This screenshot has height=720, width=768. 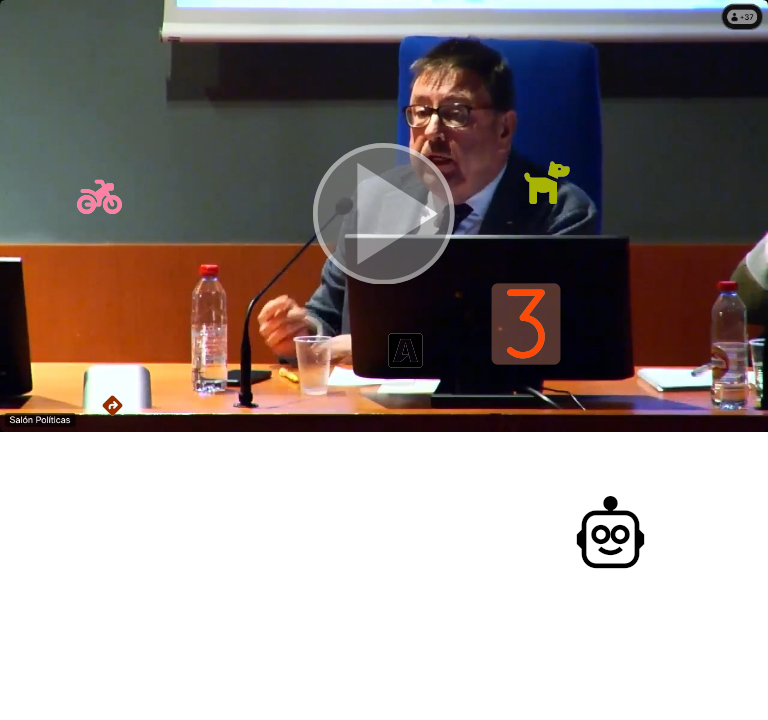 What do you see at coordinates (112, 405) in the screenshot?
I see `get directions to a destination` at bounding box center [112, 405].